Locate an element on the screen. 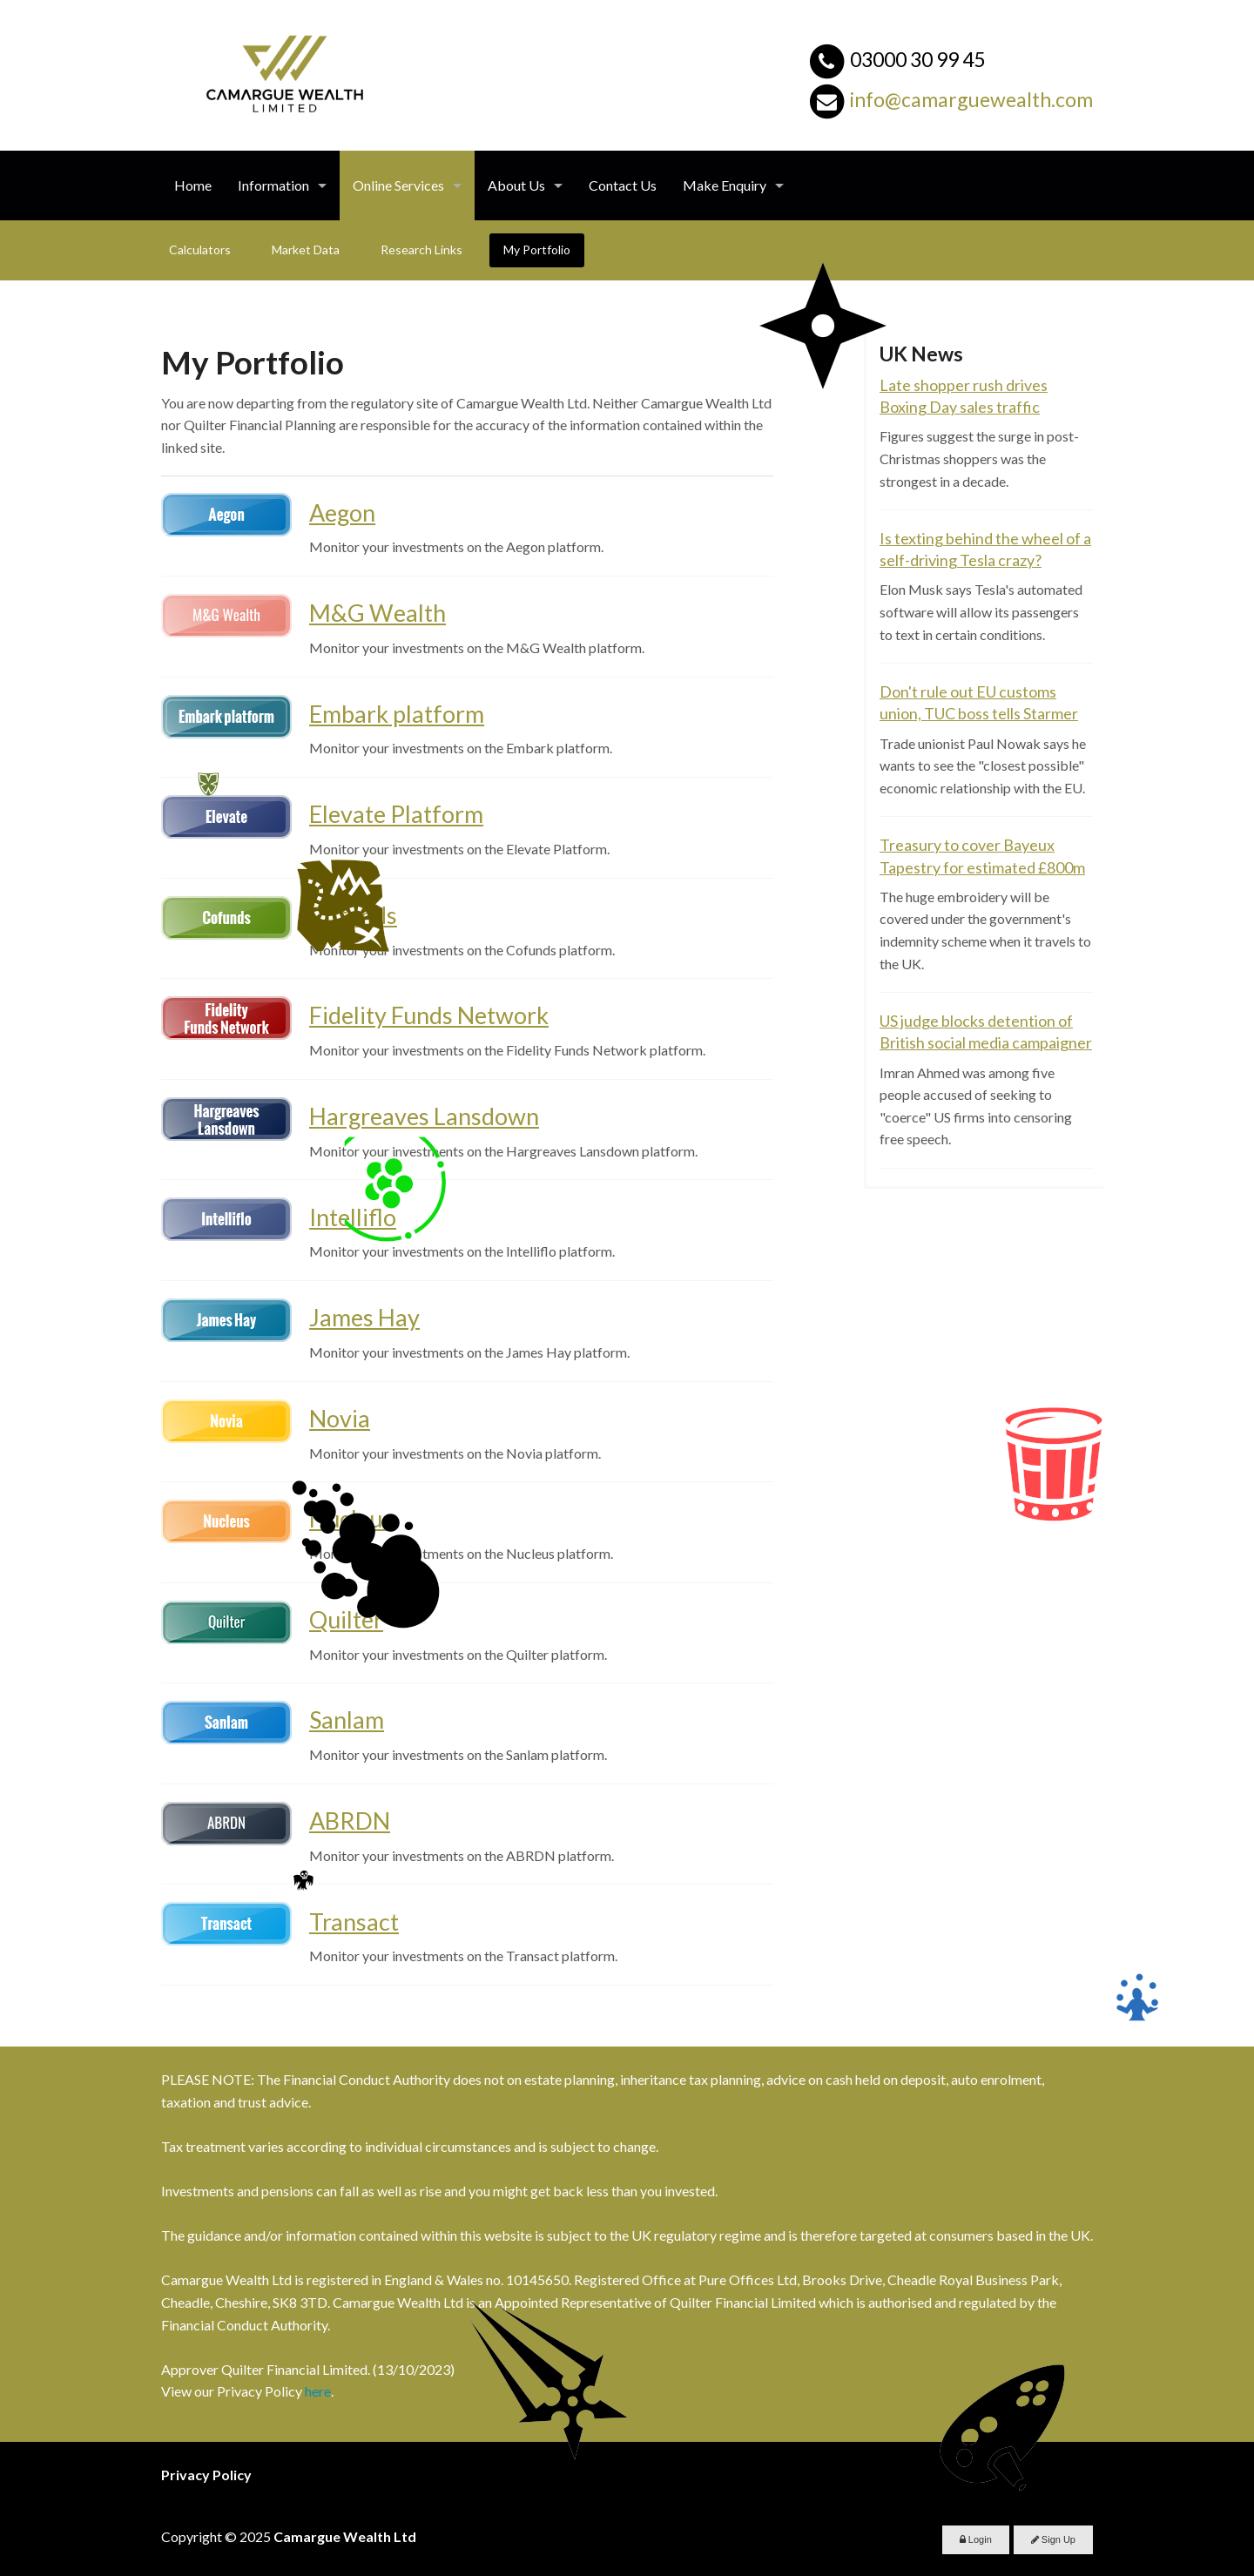 This screenshot has width=1254, height=2576. view treasure map or quest location is located at coordinates (343, 906).